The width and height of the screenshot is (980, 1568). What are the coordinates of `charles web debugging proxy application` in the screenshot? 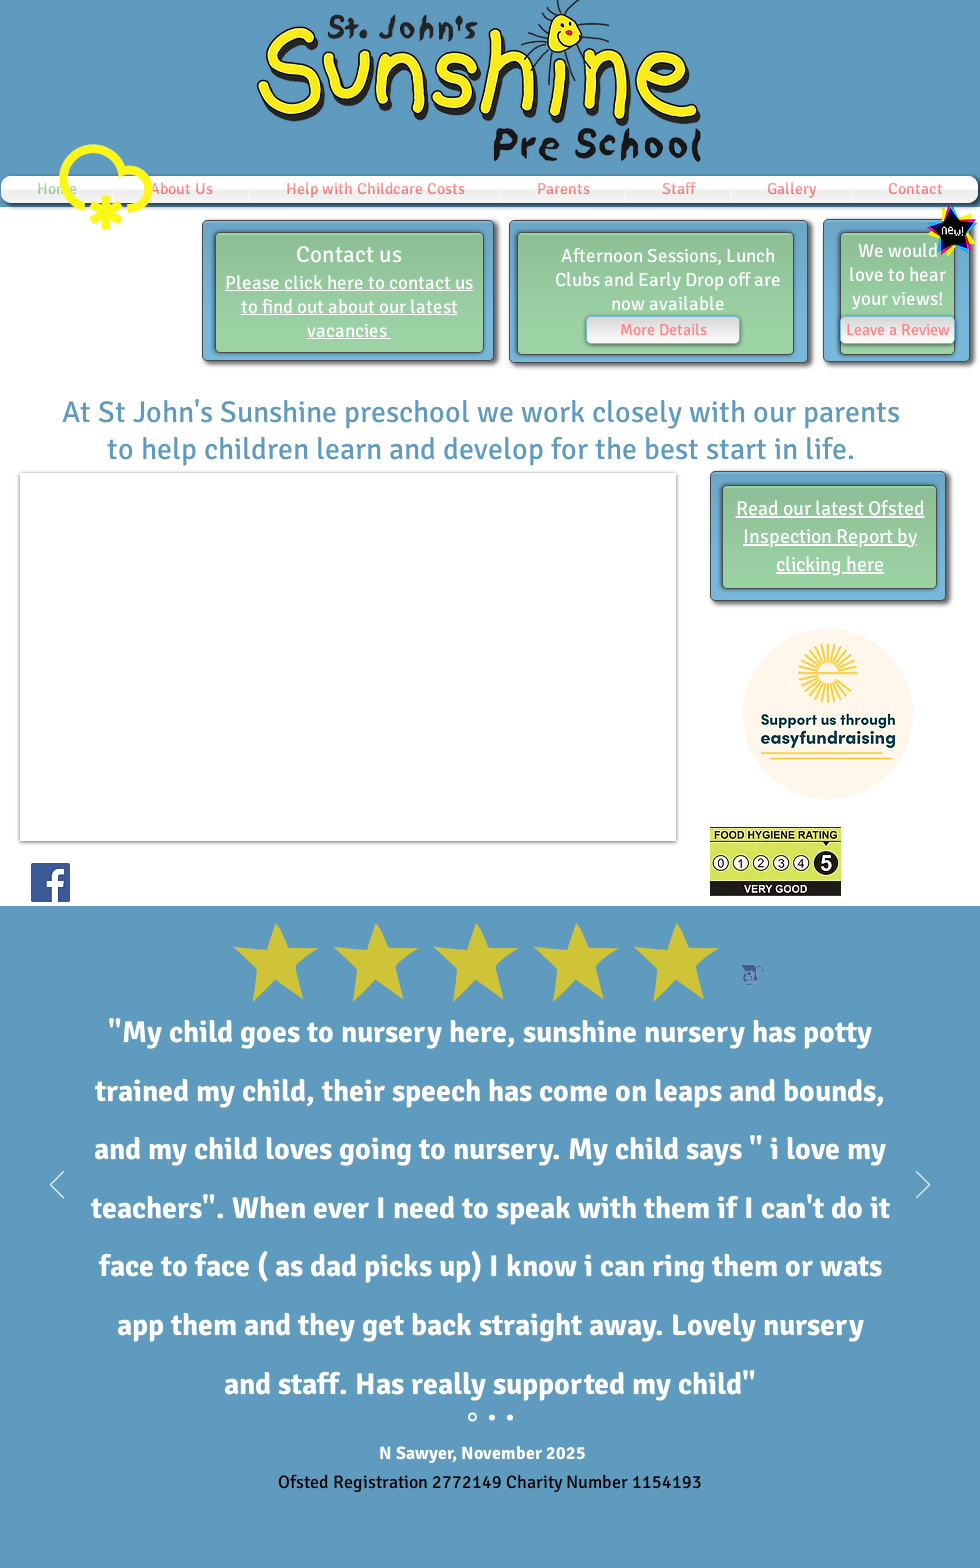 It's located at (752, 975).